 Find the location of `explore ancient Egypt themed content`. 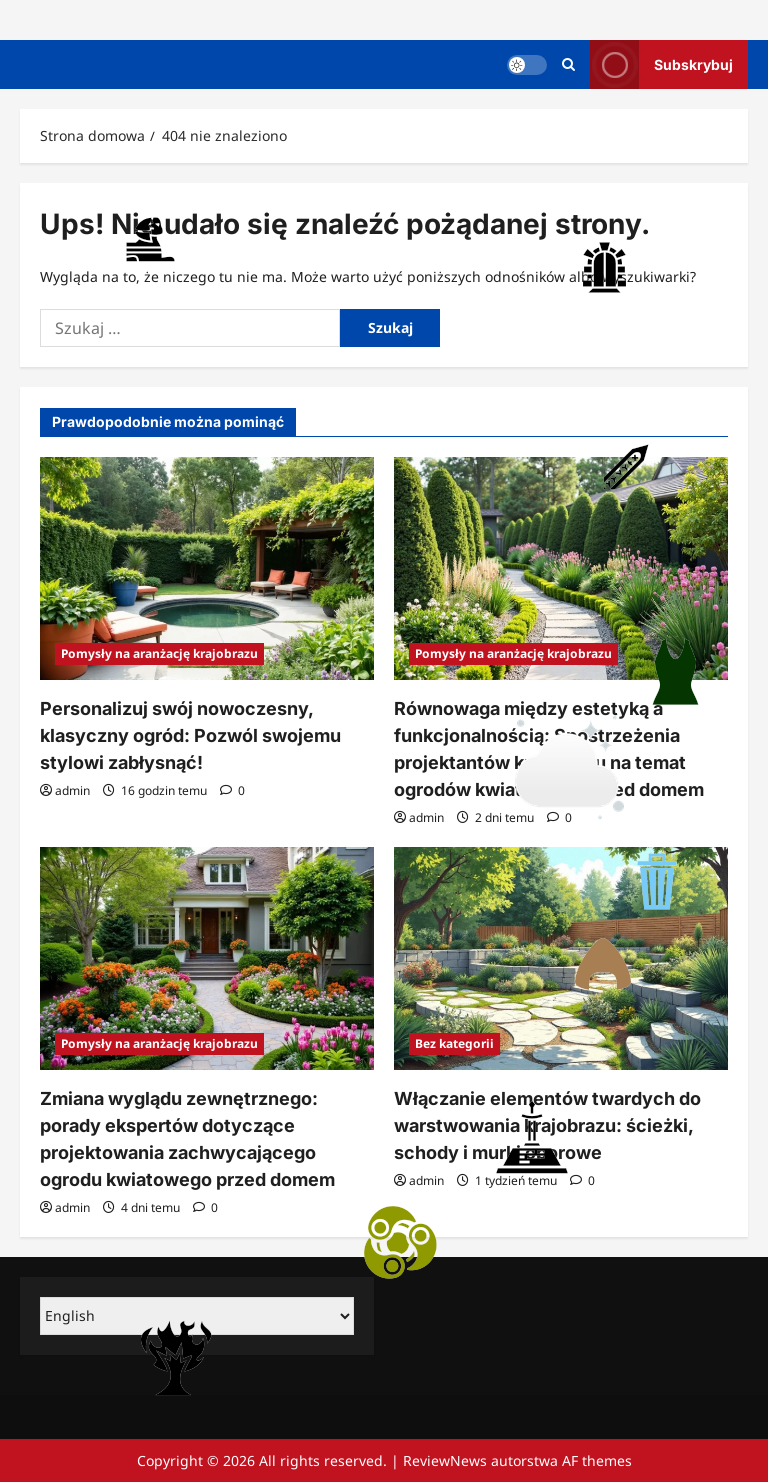

explore ancient Egypt themed content is located at coordinates (150, 237).